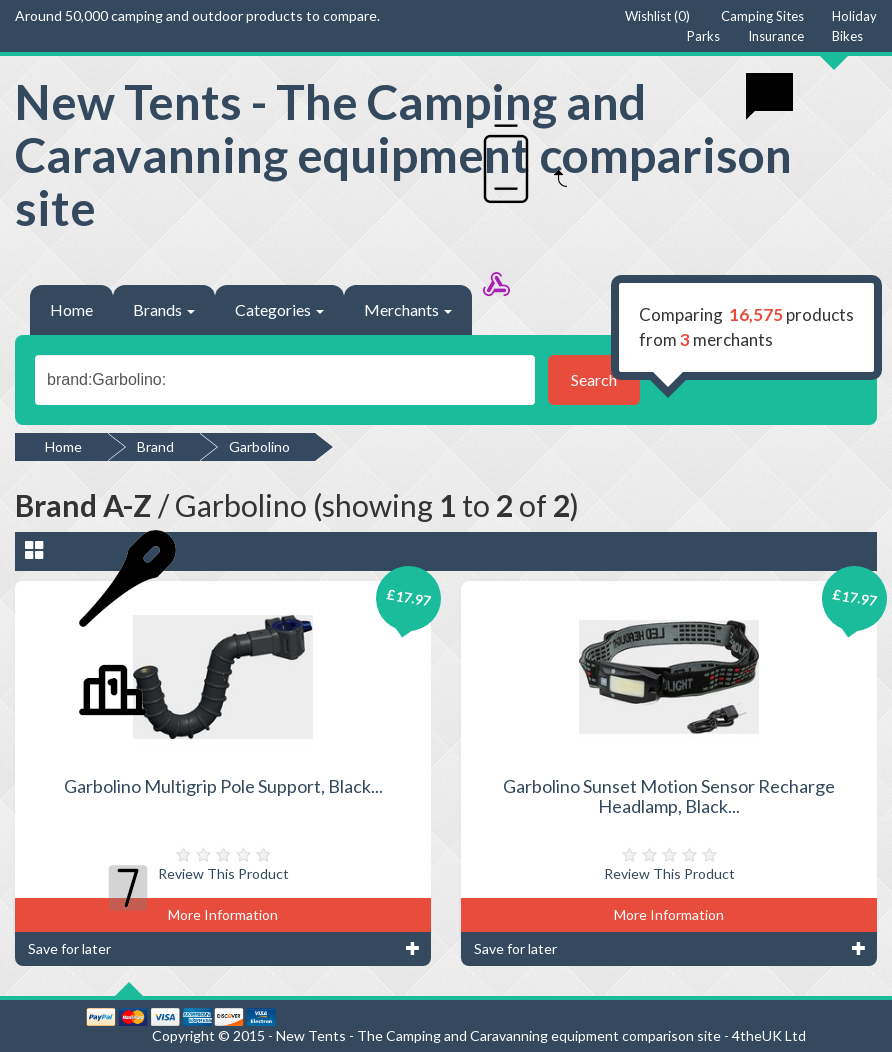 Image resolution: width=892 pixels, height=1052 pixels. What do you see at coordinates (128, 888) in the screenshot?
I see `indicates item number seven in a list or sequence` at bounding box center [128, 888].